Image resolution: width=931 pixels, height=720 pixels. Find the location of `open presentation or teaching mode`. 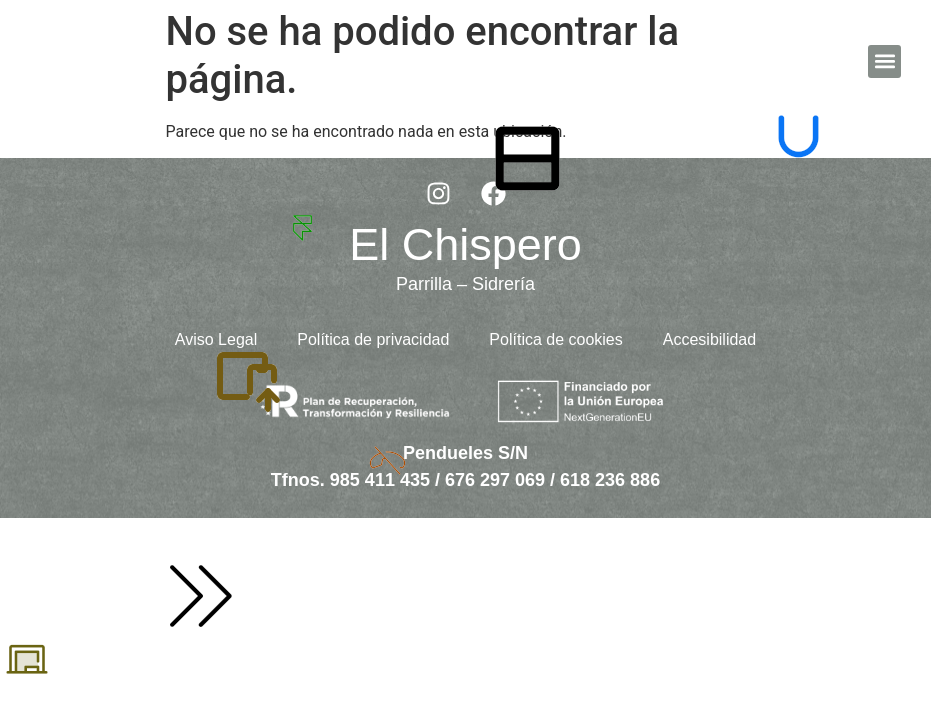

open presentation or teaching mode is located at coordinates (27, 660).